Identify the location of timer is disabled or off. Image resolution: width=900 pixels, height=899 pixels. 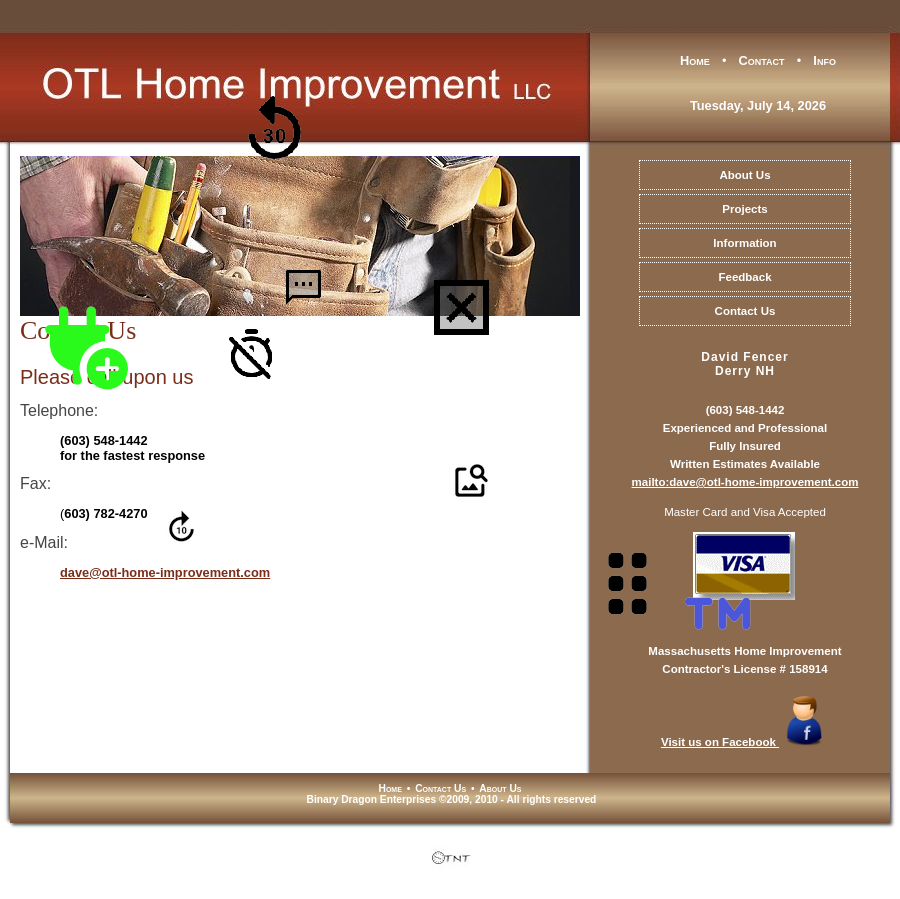
(251, 354).